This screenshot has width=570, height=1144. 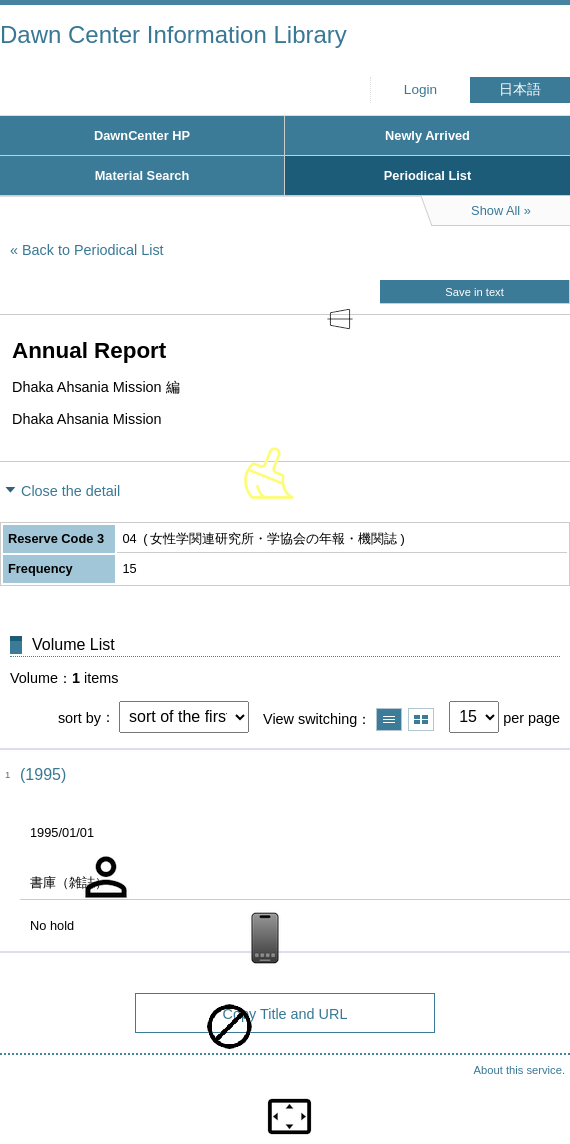 What do you see at coordinates (106, 877) in the screenshot?
I see `view or edit your profile` at bounding box center [106, 877].